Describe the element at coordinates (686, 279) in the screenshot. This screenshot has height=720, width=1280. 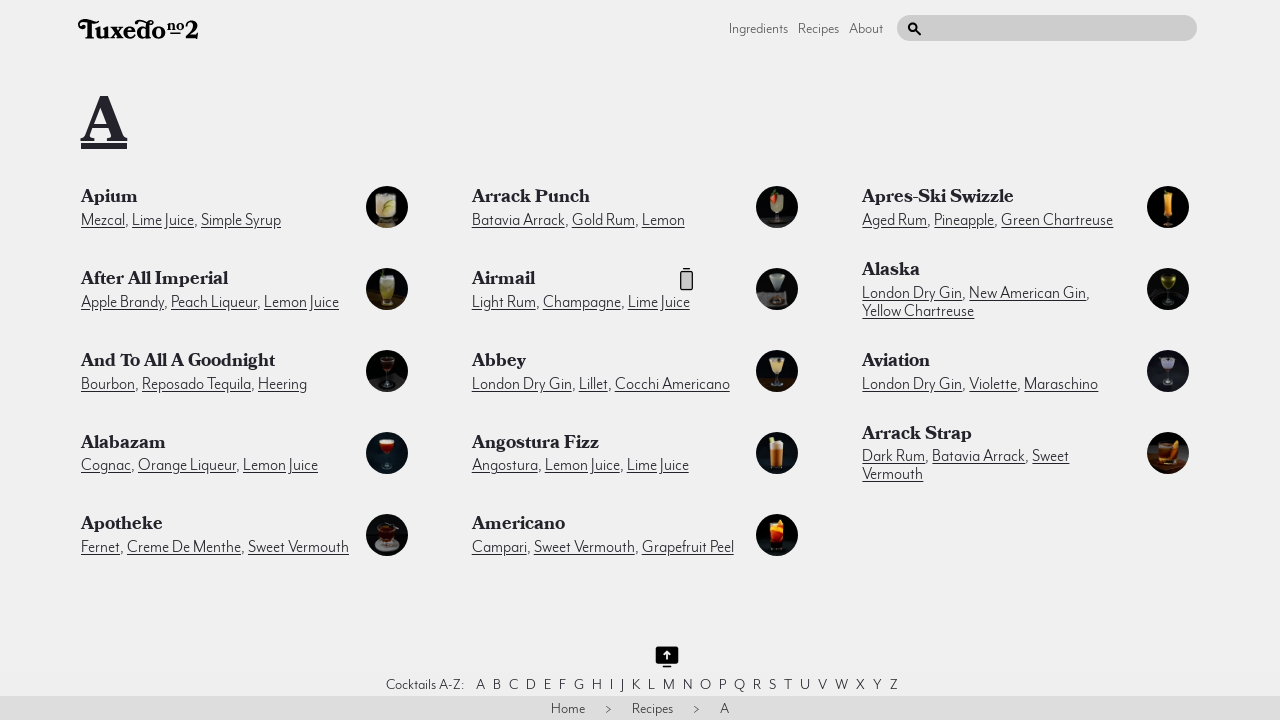
I see `indicates battery is completely drained` at that location.